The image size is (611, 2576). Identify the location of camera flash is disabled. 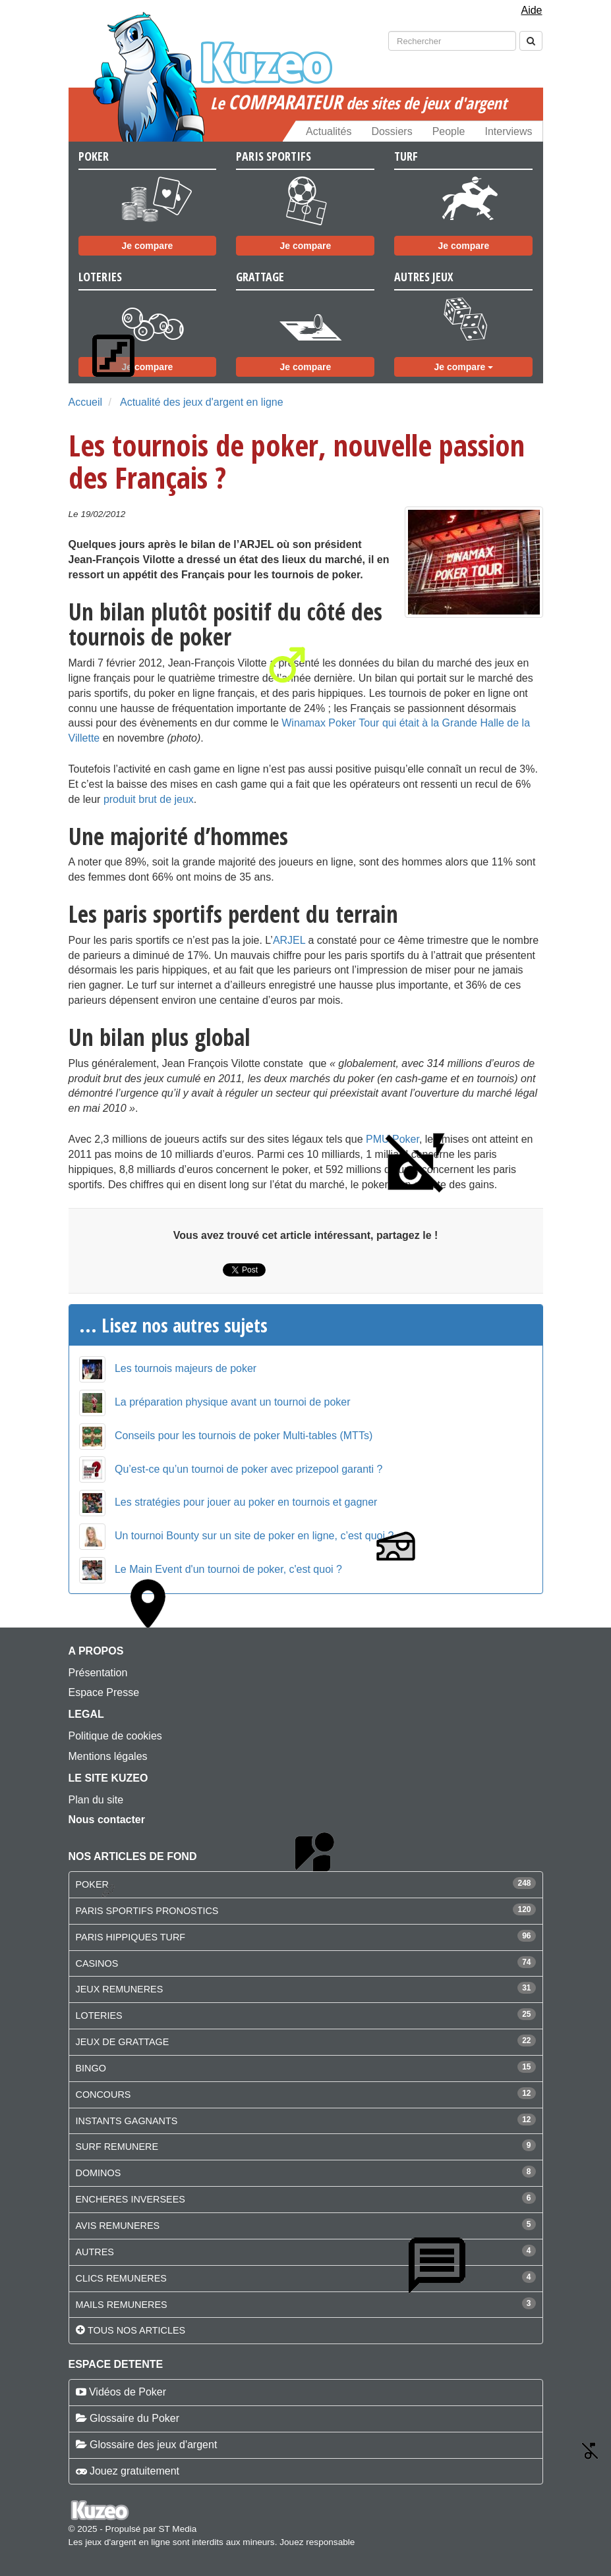
(416, 1161).